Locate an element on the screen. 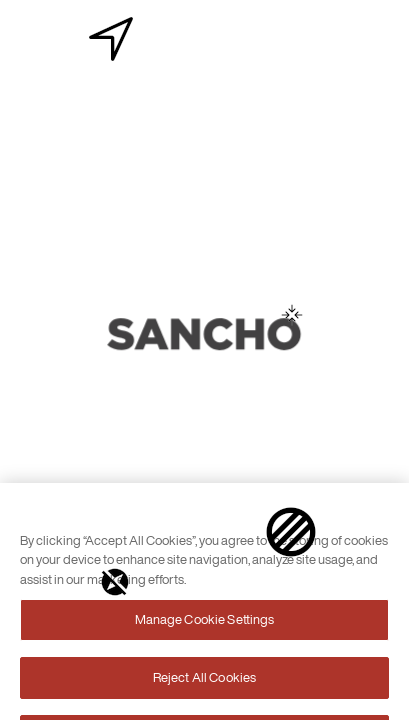 This screenshot has height=720, width=409. access boules or pétanque game is located at coordinates (291, 532).